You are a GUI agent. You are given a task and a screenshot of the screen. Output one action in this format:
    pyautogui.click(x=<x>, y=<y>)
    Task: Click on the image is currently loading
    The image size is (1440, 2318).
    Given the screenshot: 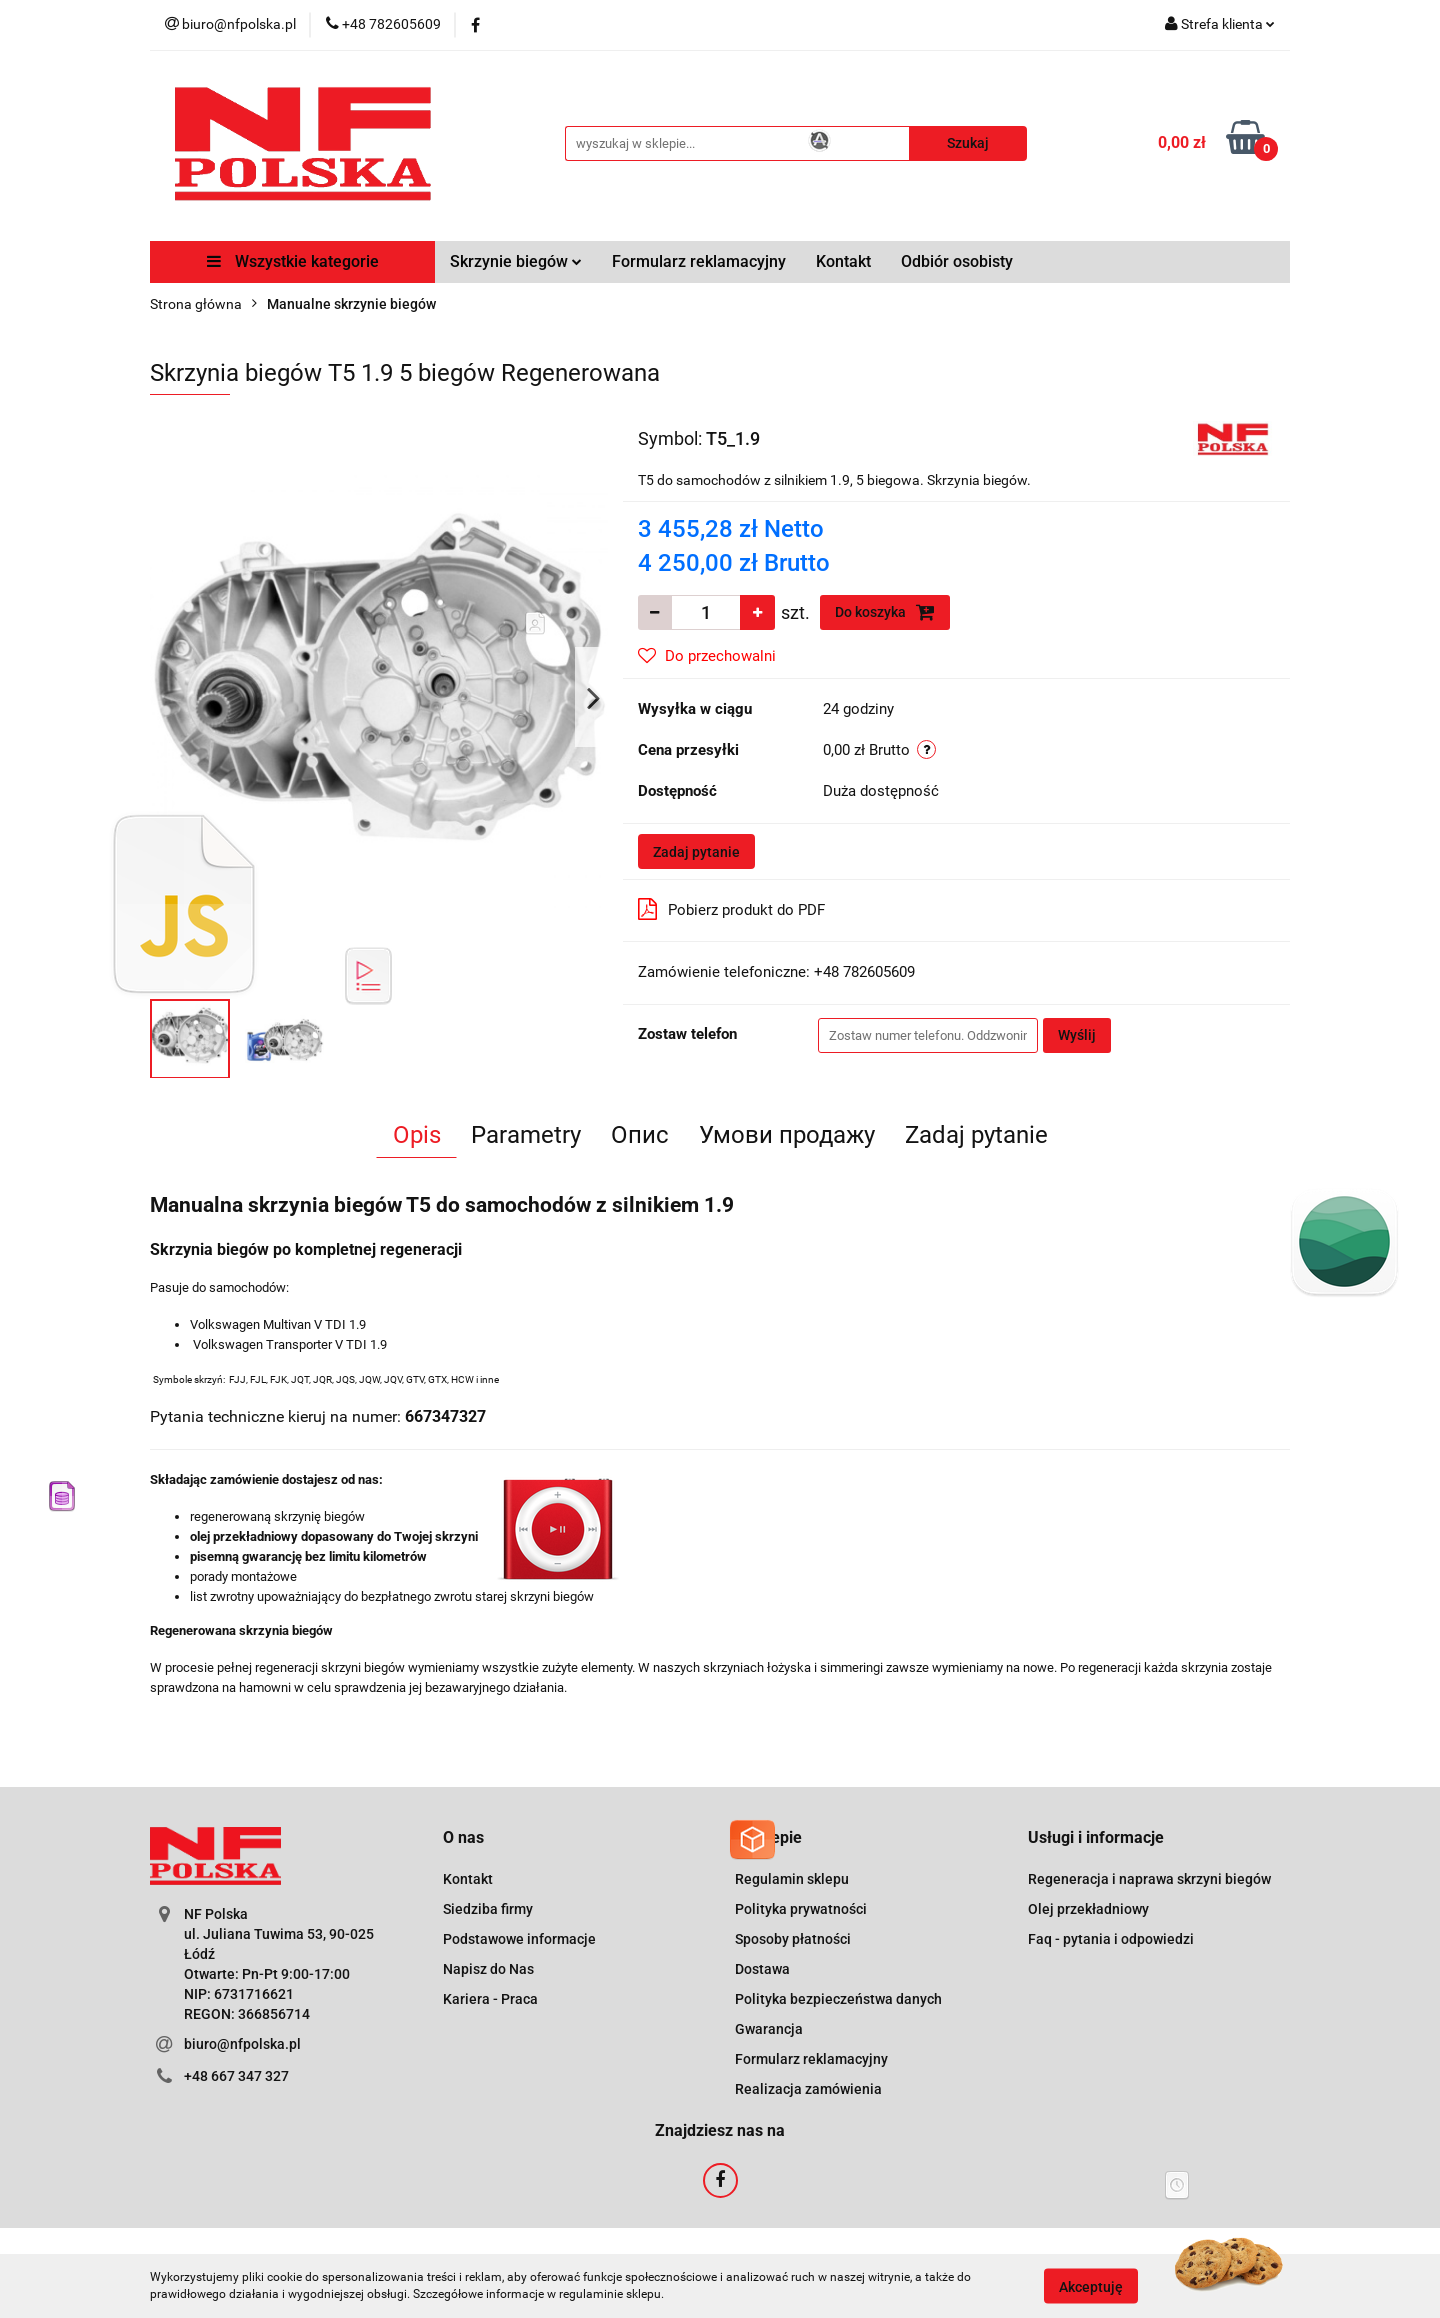 What is the action you would take?
    pyautogui.click(x=1177, y=2185)
    